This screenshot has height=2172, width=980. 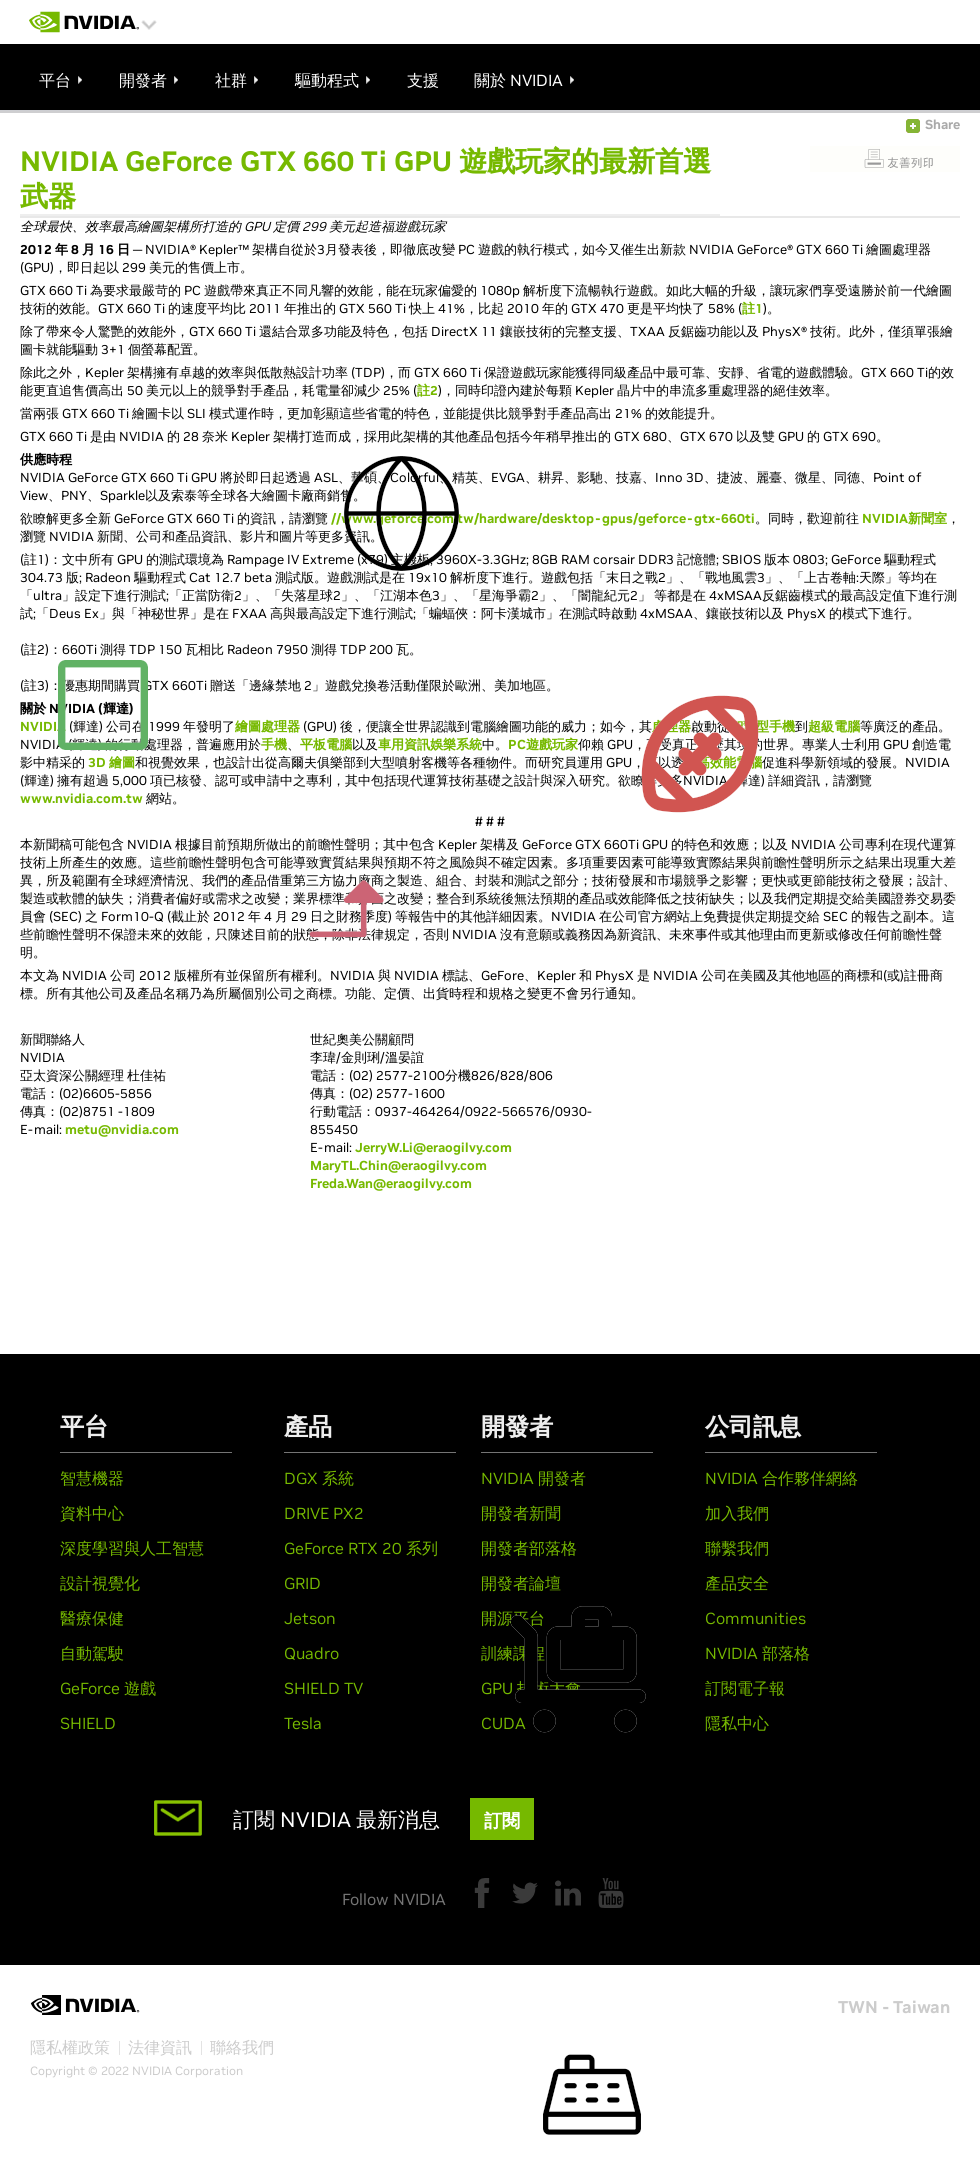 I want to click on access luggage or baggage services, so click(x=576, y=1667).